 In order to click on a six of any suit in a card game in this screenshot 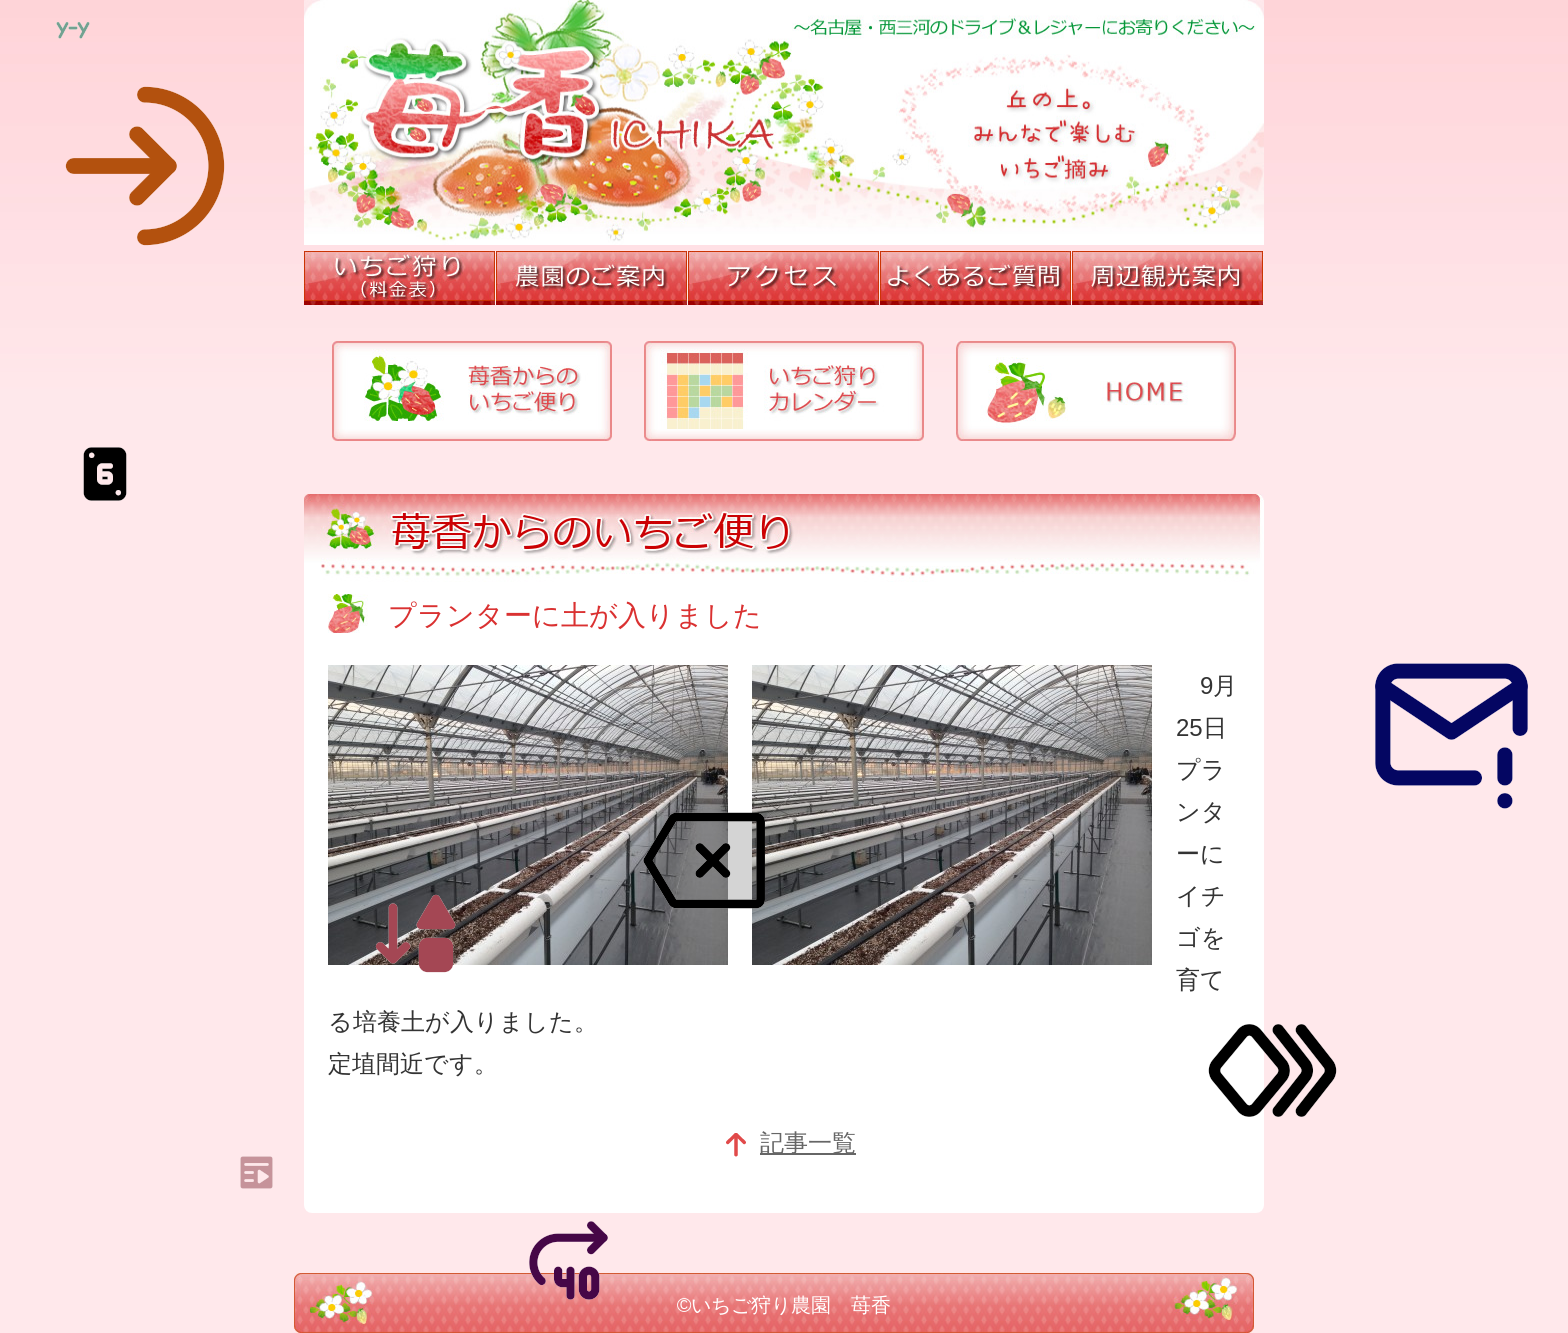, I will do `click(105, 474)`.